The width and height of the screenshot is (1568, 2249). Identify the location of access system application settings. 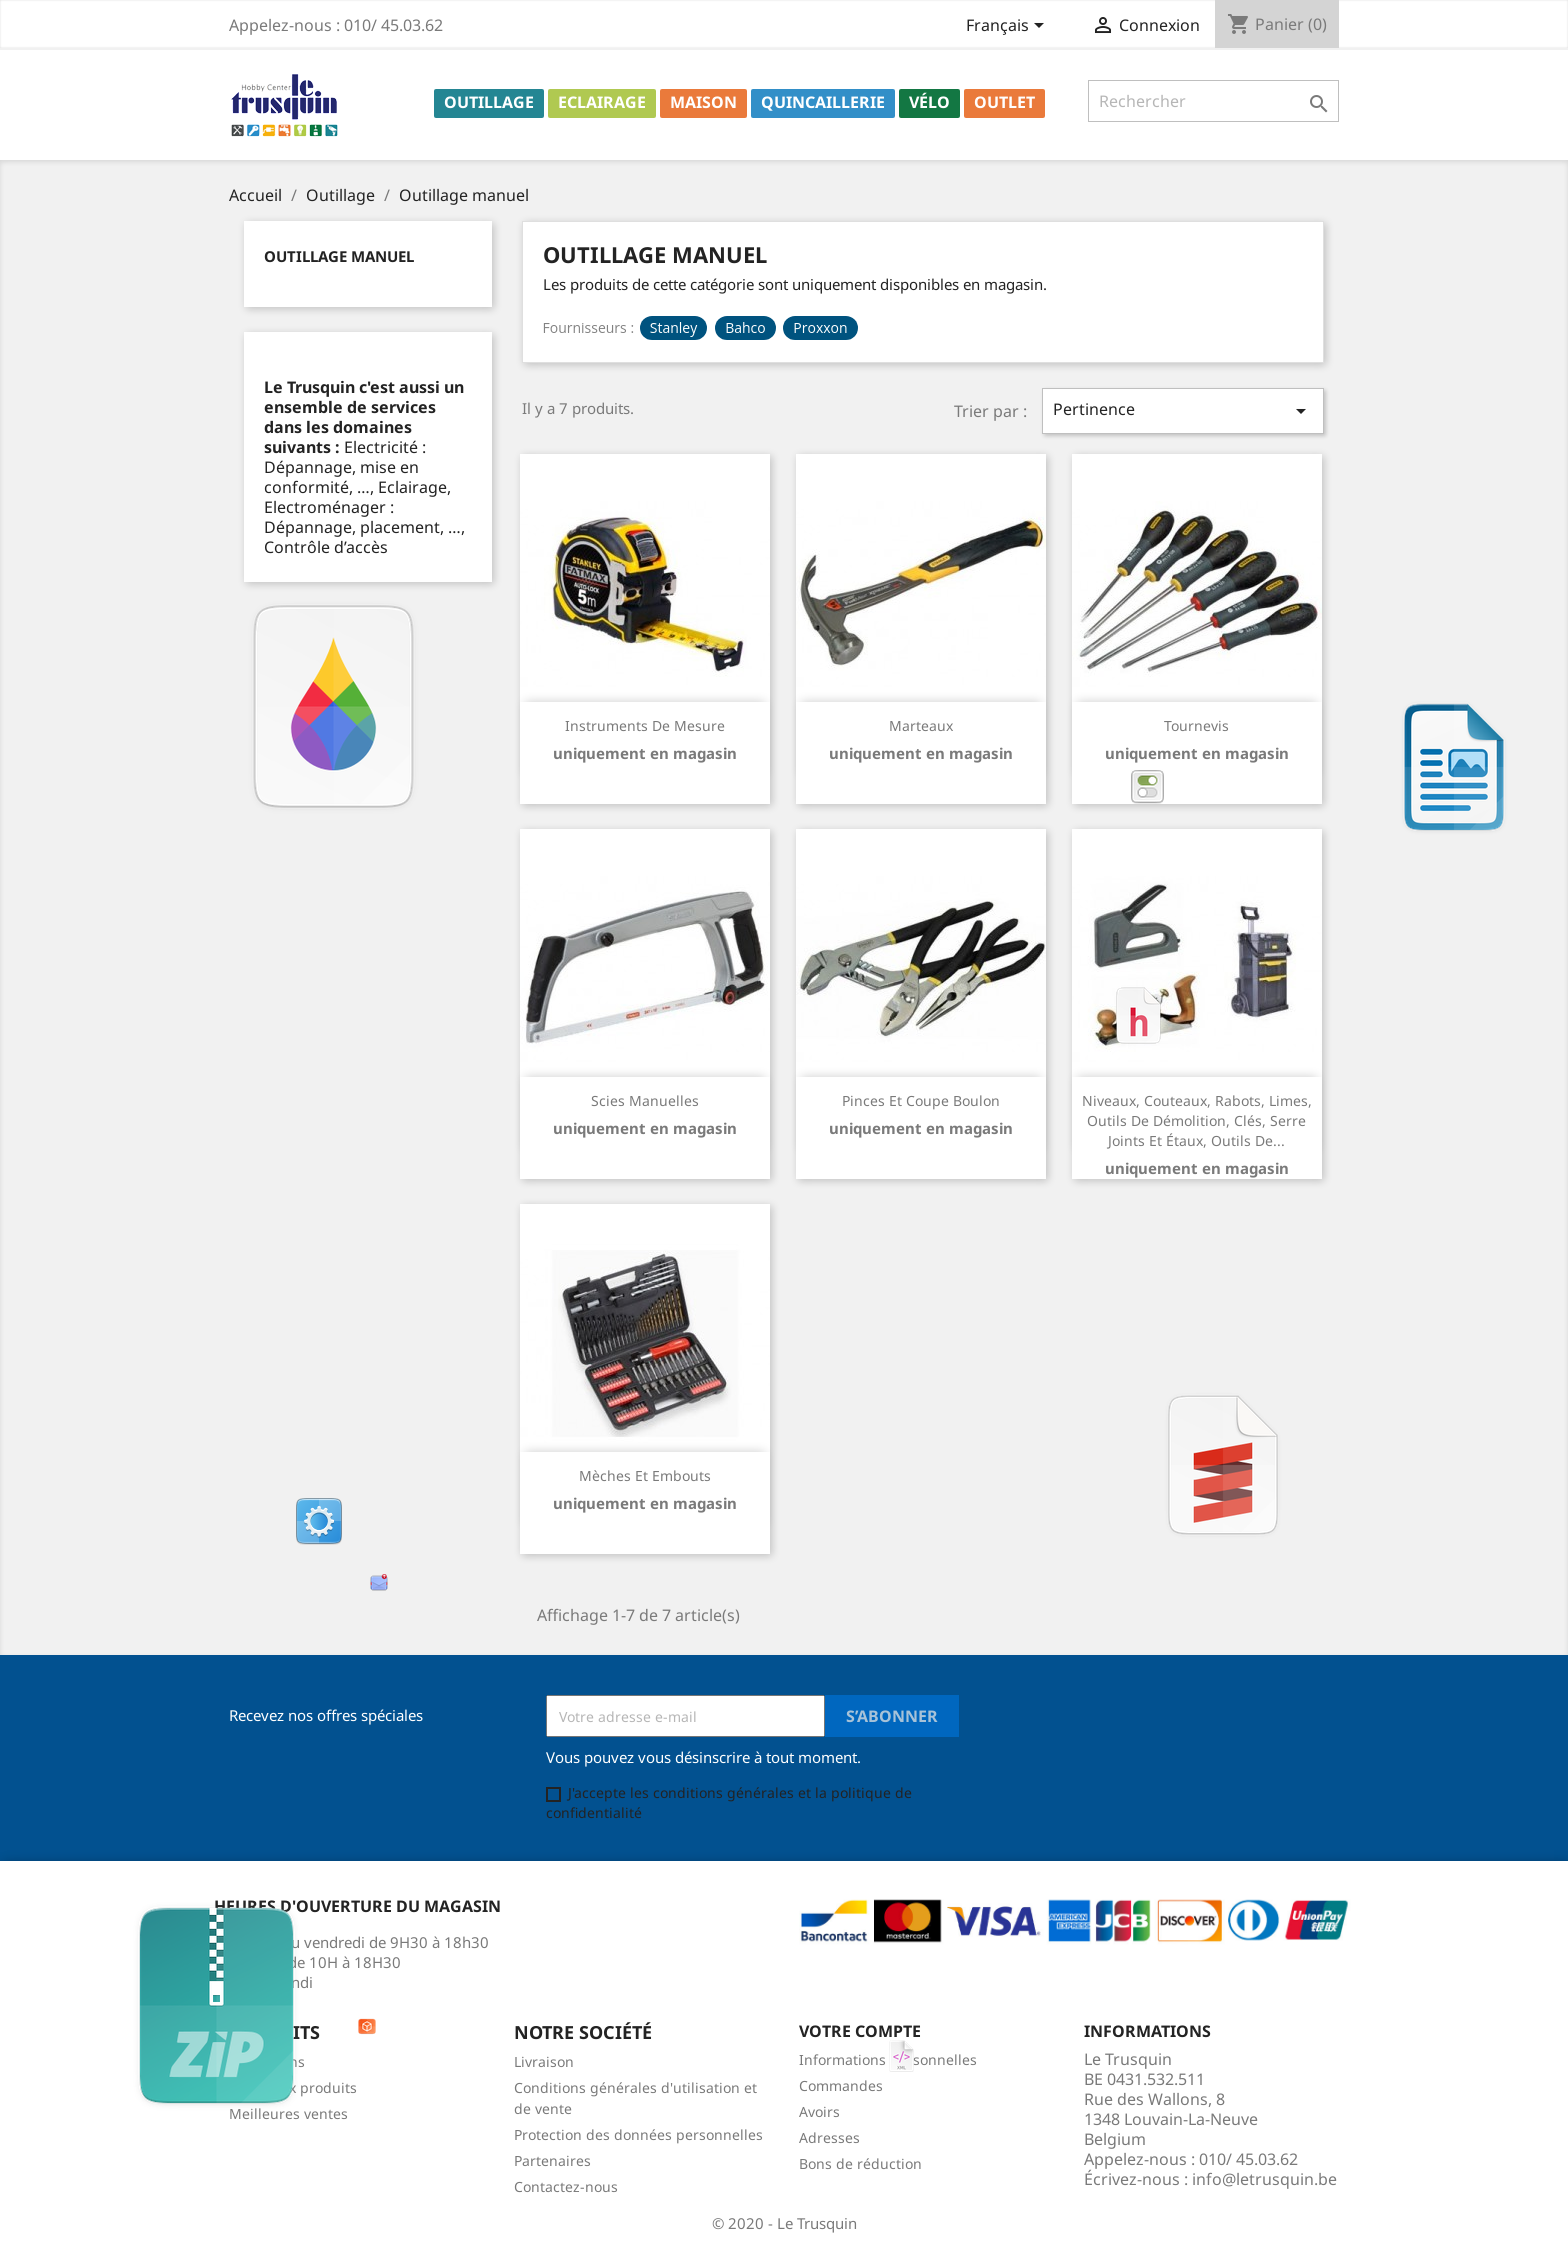
(319, 1521).